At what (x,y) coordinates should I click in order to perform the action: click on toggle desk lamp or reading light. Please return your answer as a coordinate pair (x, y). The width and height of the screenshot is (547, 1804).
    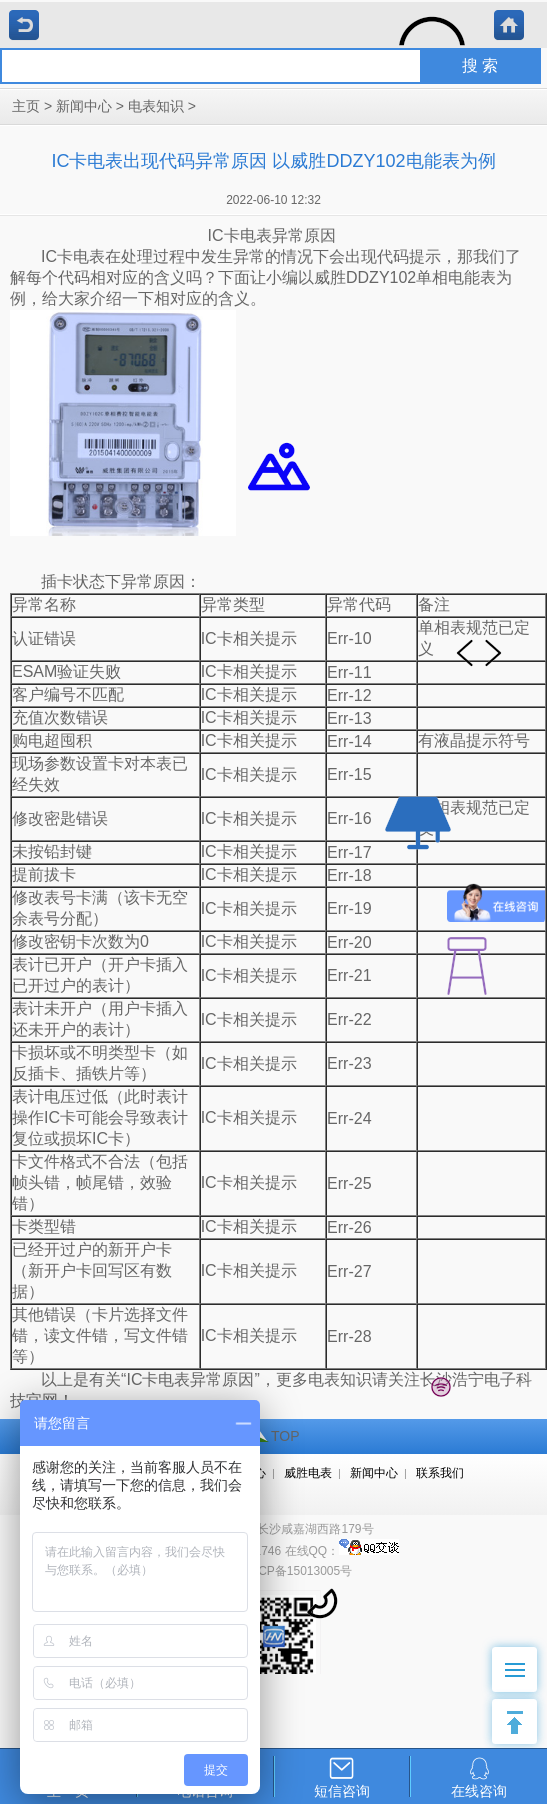
    Looking at the image, I should click on (418, 823).